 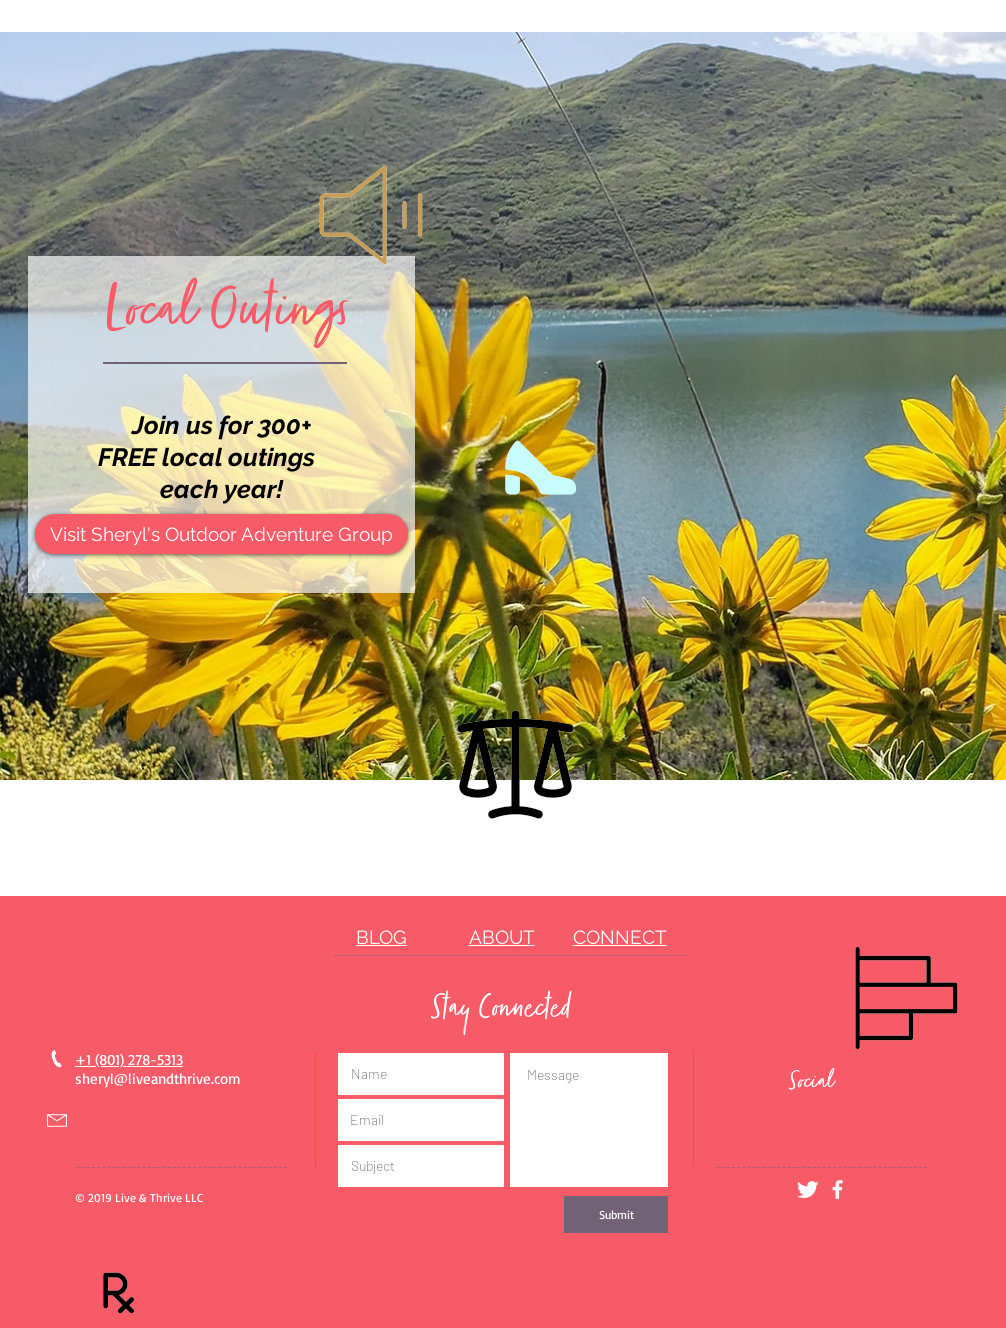 What do you see at coordinates (537, 470) in the screenshot?
I see `browse women's footwear category` at bounding box center [537, 470].